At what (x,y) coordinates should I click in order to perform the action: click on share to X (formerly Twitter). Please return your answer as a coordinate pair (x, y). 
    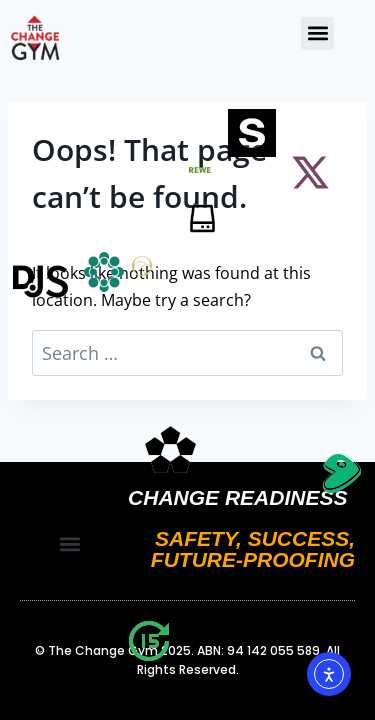
    Looking at the image, I should click on (310, 172).